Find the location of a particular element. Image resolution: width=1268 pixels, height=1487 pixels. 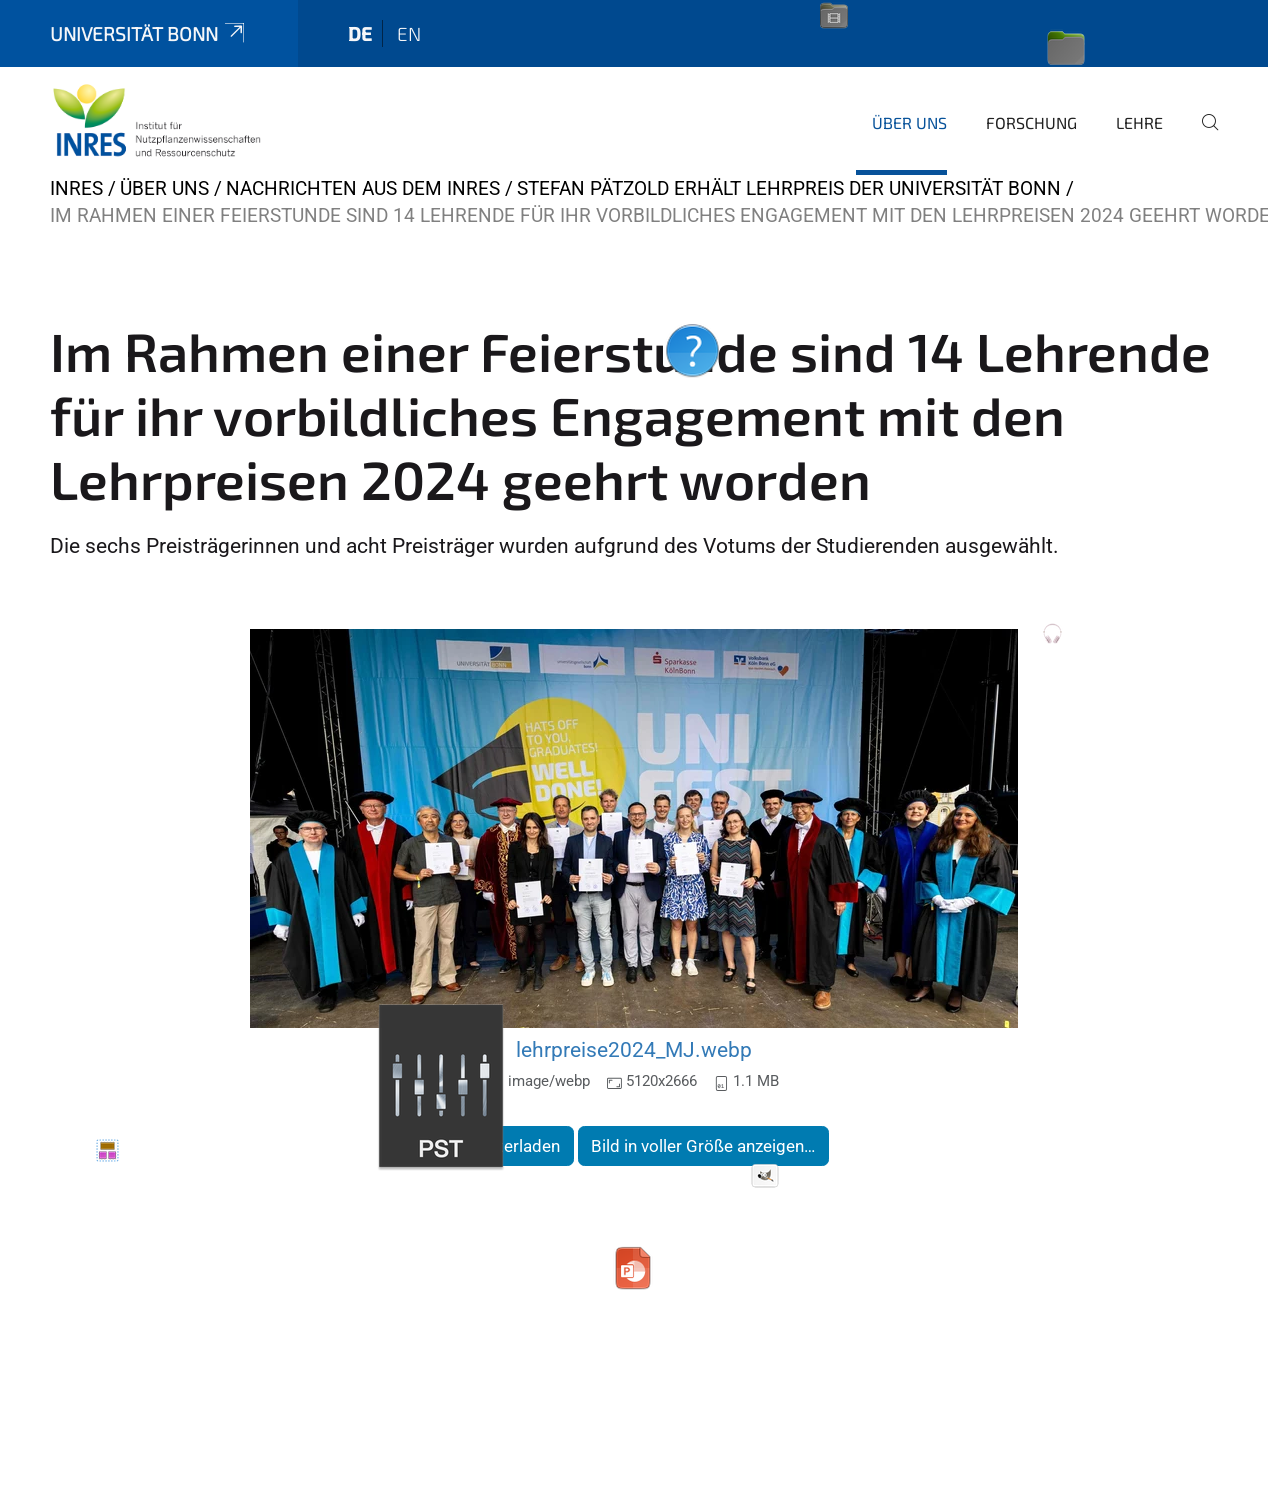

access plugin settings in GarageBand is located at coordinates (441, 1090).